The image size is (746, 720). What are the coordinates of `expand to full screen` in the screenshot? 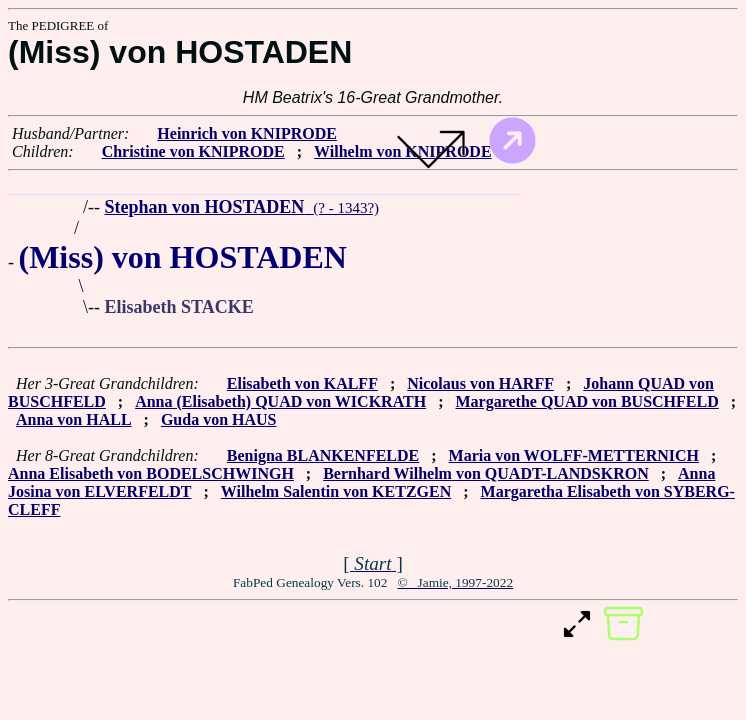 It's located at (577, 624).